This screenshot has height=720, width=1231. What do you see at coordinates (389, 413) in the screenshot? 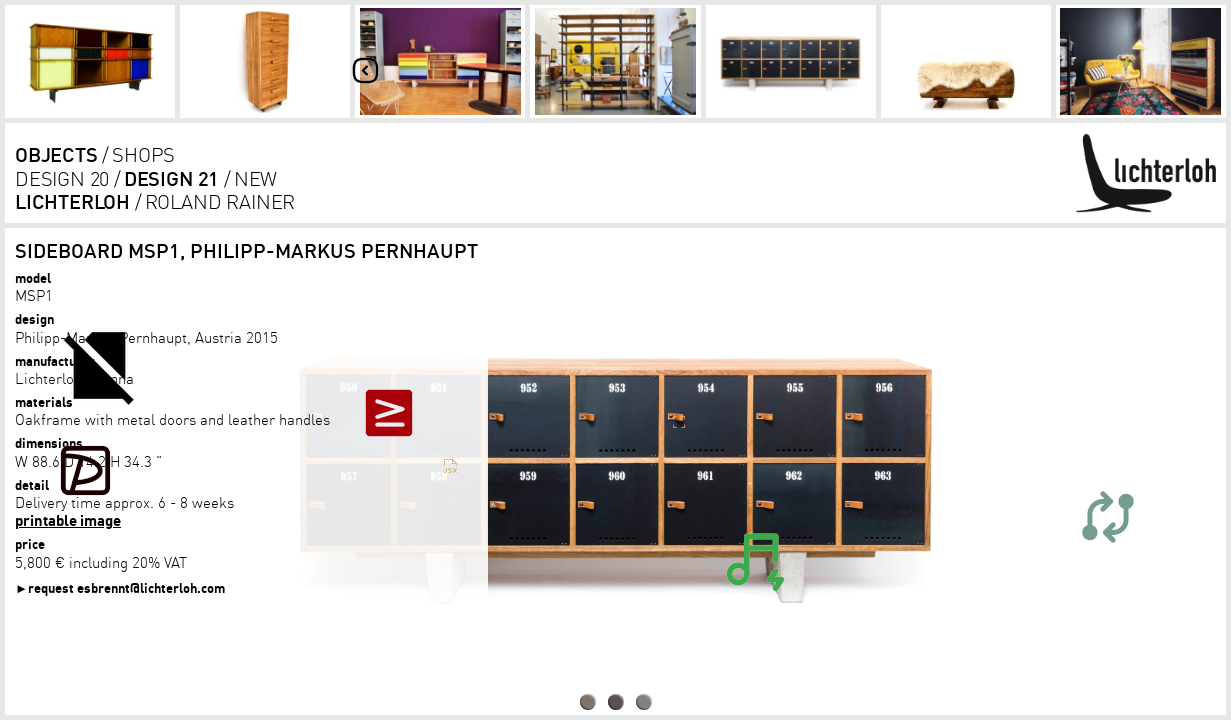
I see `greater than or equal to mathematical operator` at bounding box center [389, 413].